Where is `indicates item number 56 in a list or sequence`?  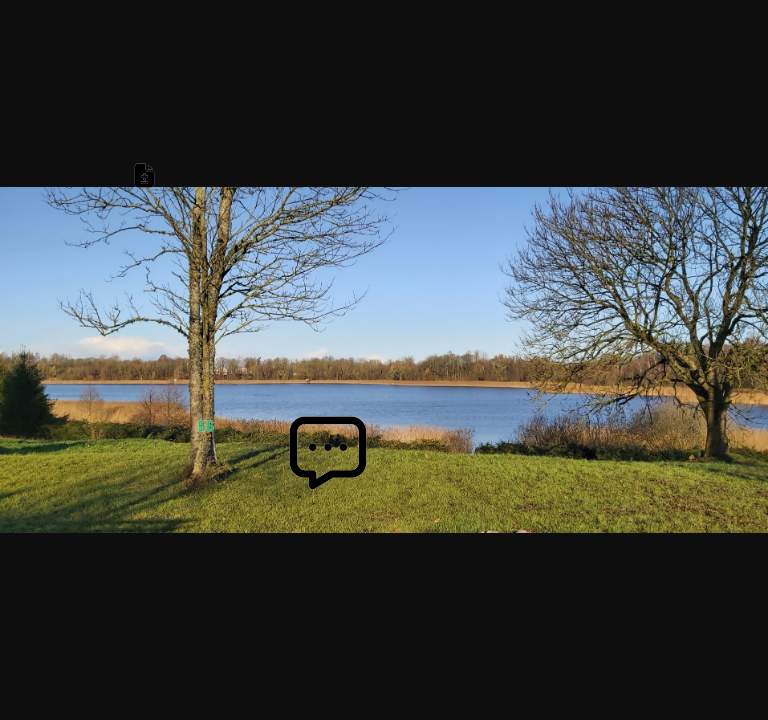 indicates item number 56 in a list or sequence is located at coordinates (206, 426).